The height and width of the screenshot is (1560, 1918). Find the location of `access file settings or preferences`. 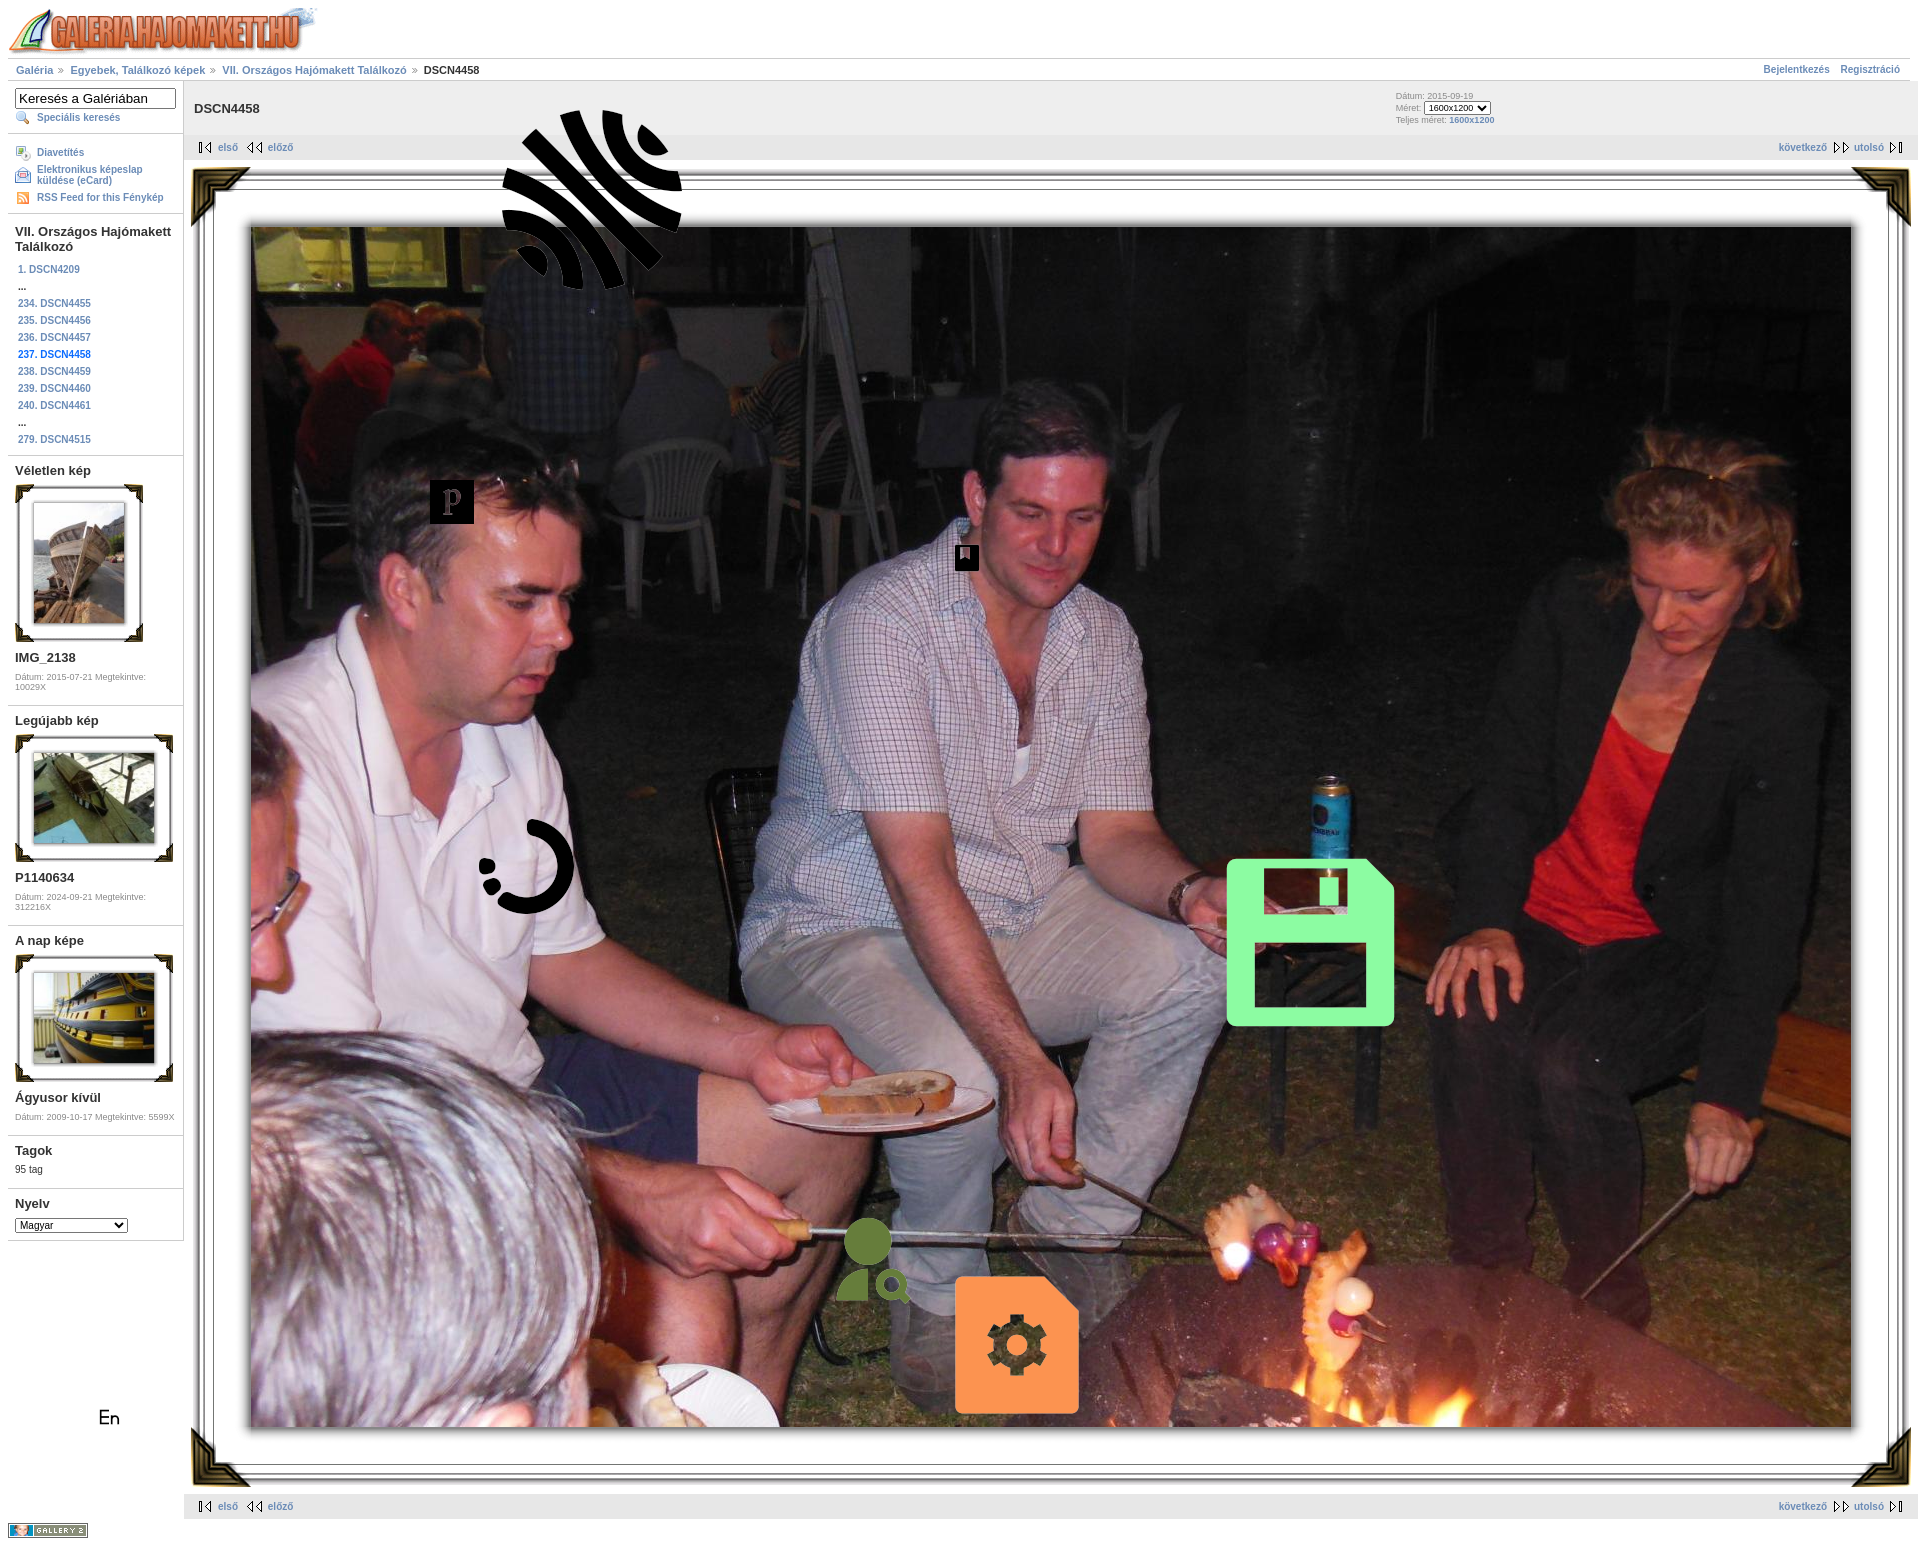

access file settings or preferences is located at coordinates (1017, 1345).